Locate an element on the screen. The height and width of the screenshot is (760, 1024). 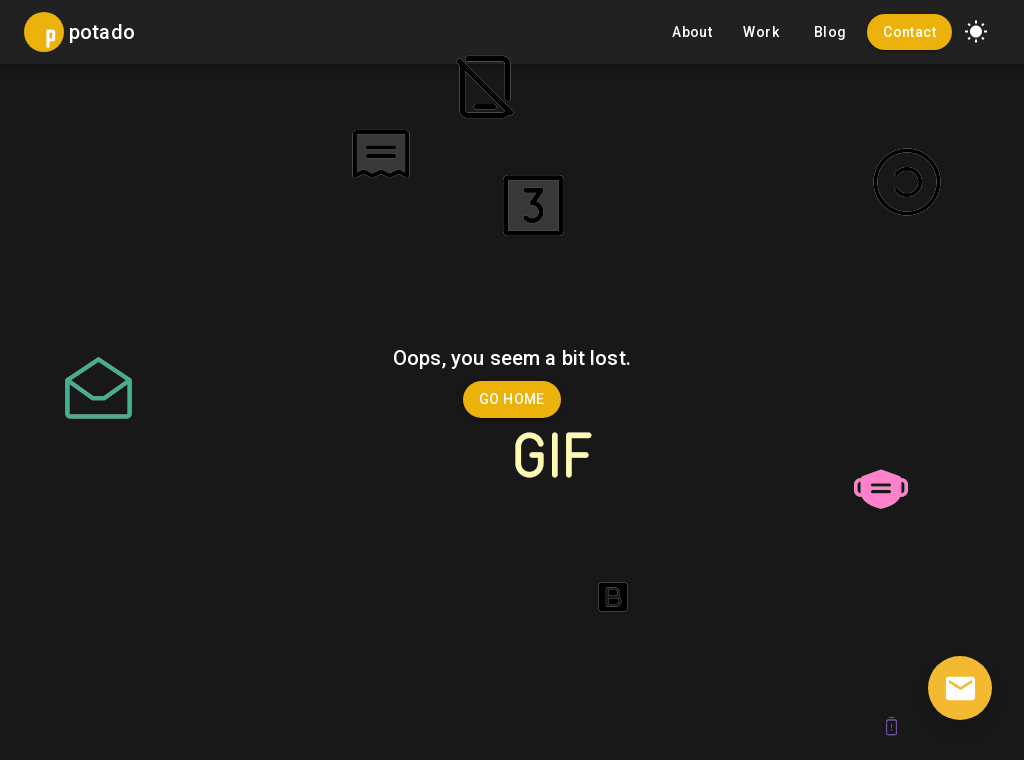
view purchase receipt or transaction details is located at coordinates (381, 154).